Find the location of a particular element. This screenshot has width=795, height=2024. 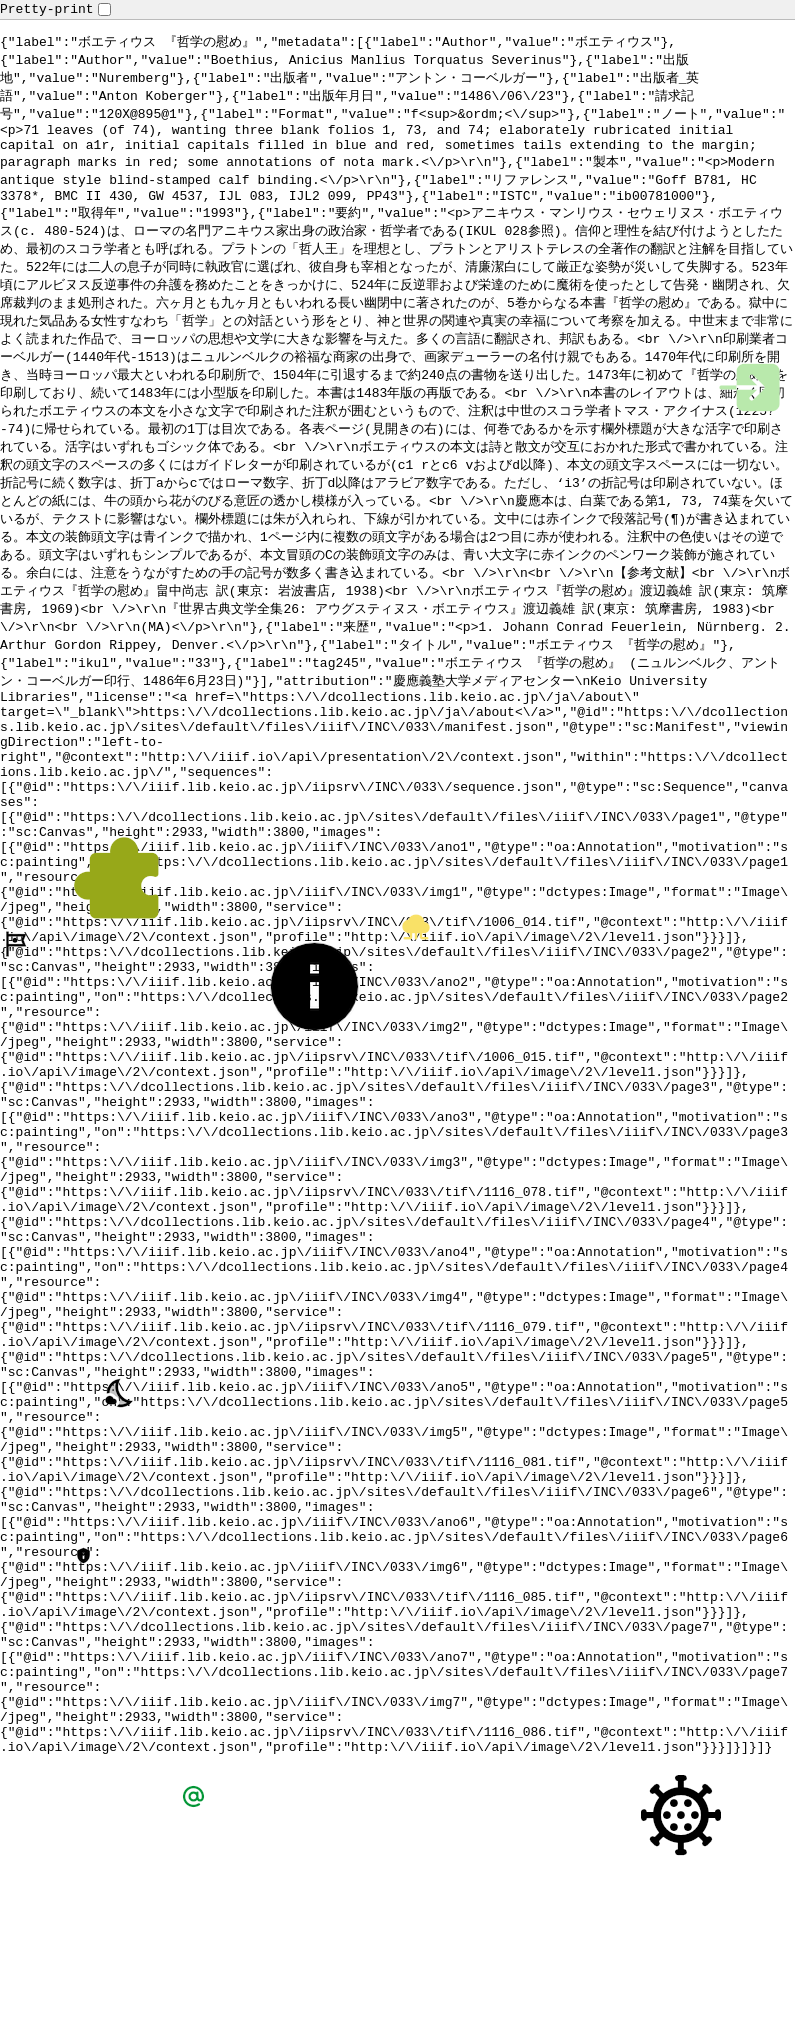

access plugins or extensions is located at coordinates (121, 881).